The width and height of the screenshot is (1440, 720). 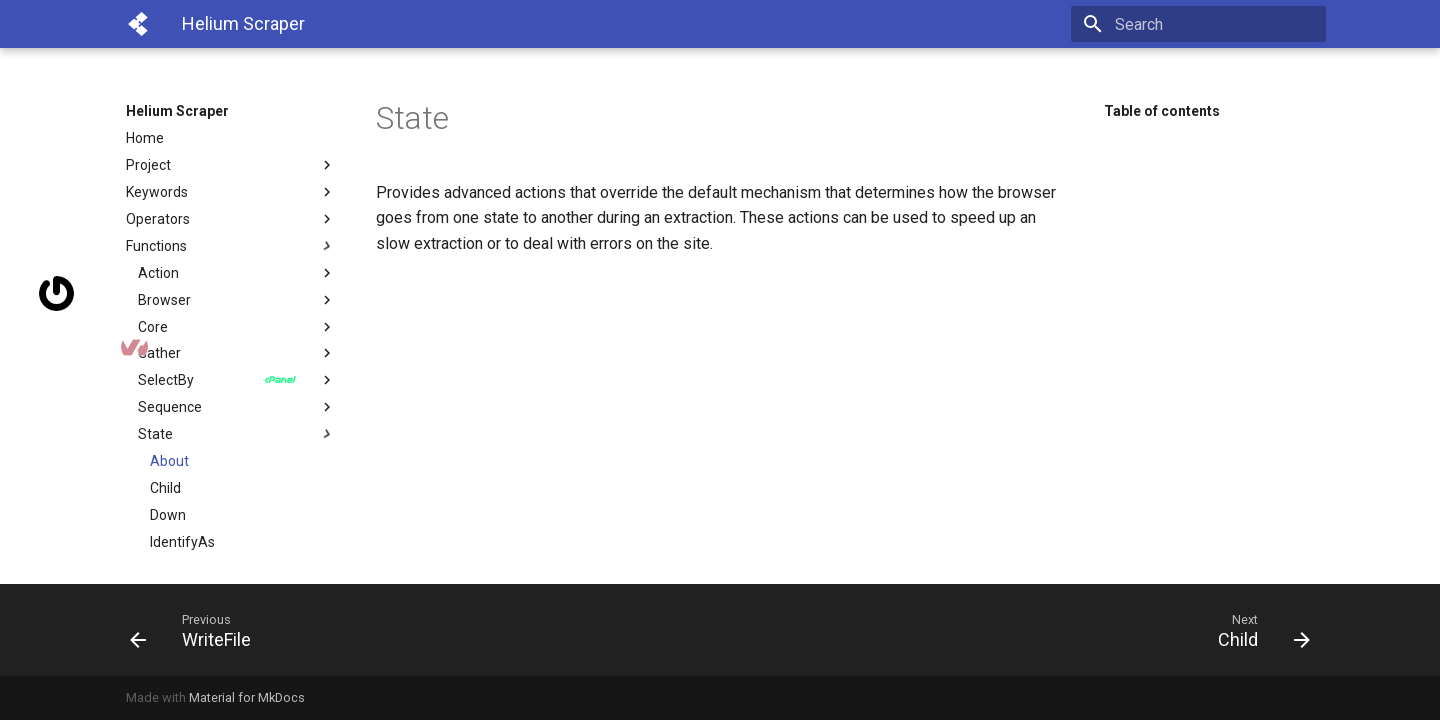 What do you see at coordinates (280, 379) in the screenshot?
I see `access cPanel web hosting control panel` at bounding box center [280, 379].